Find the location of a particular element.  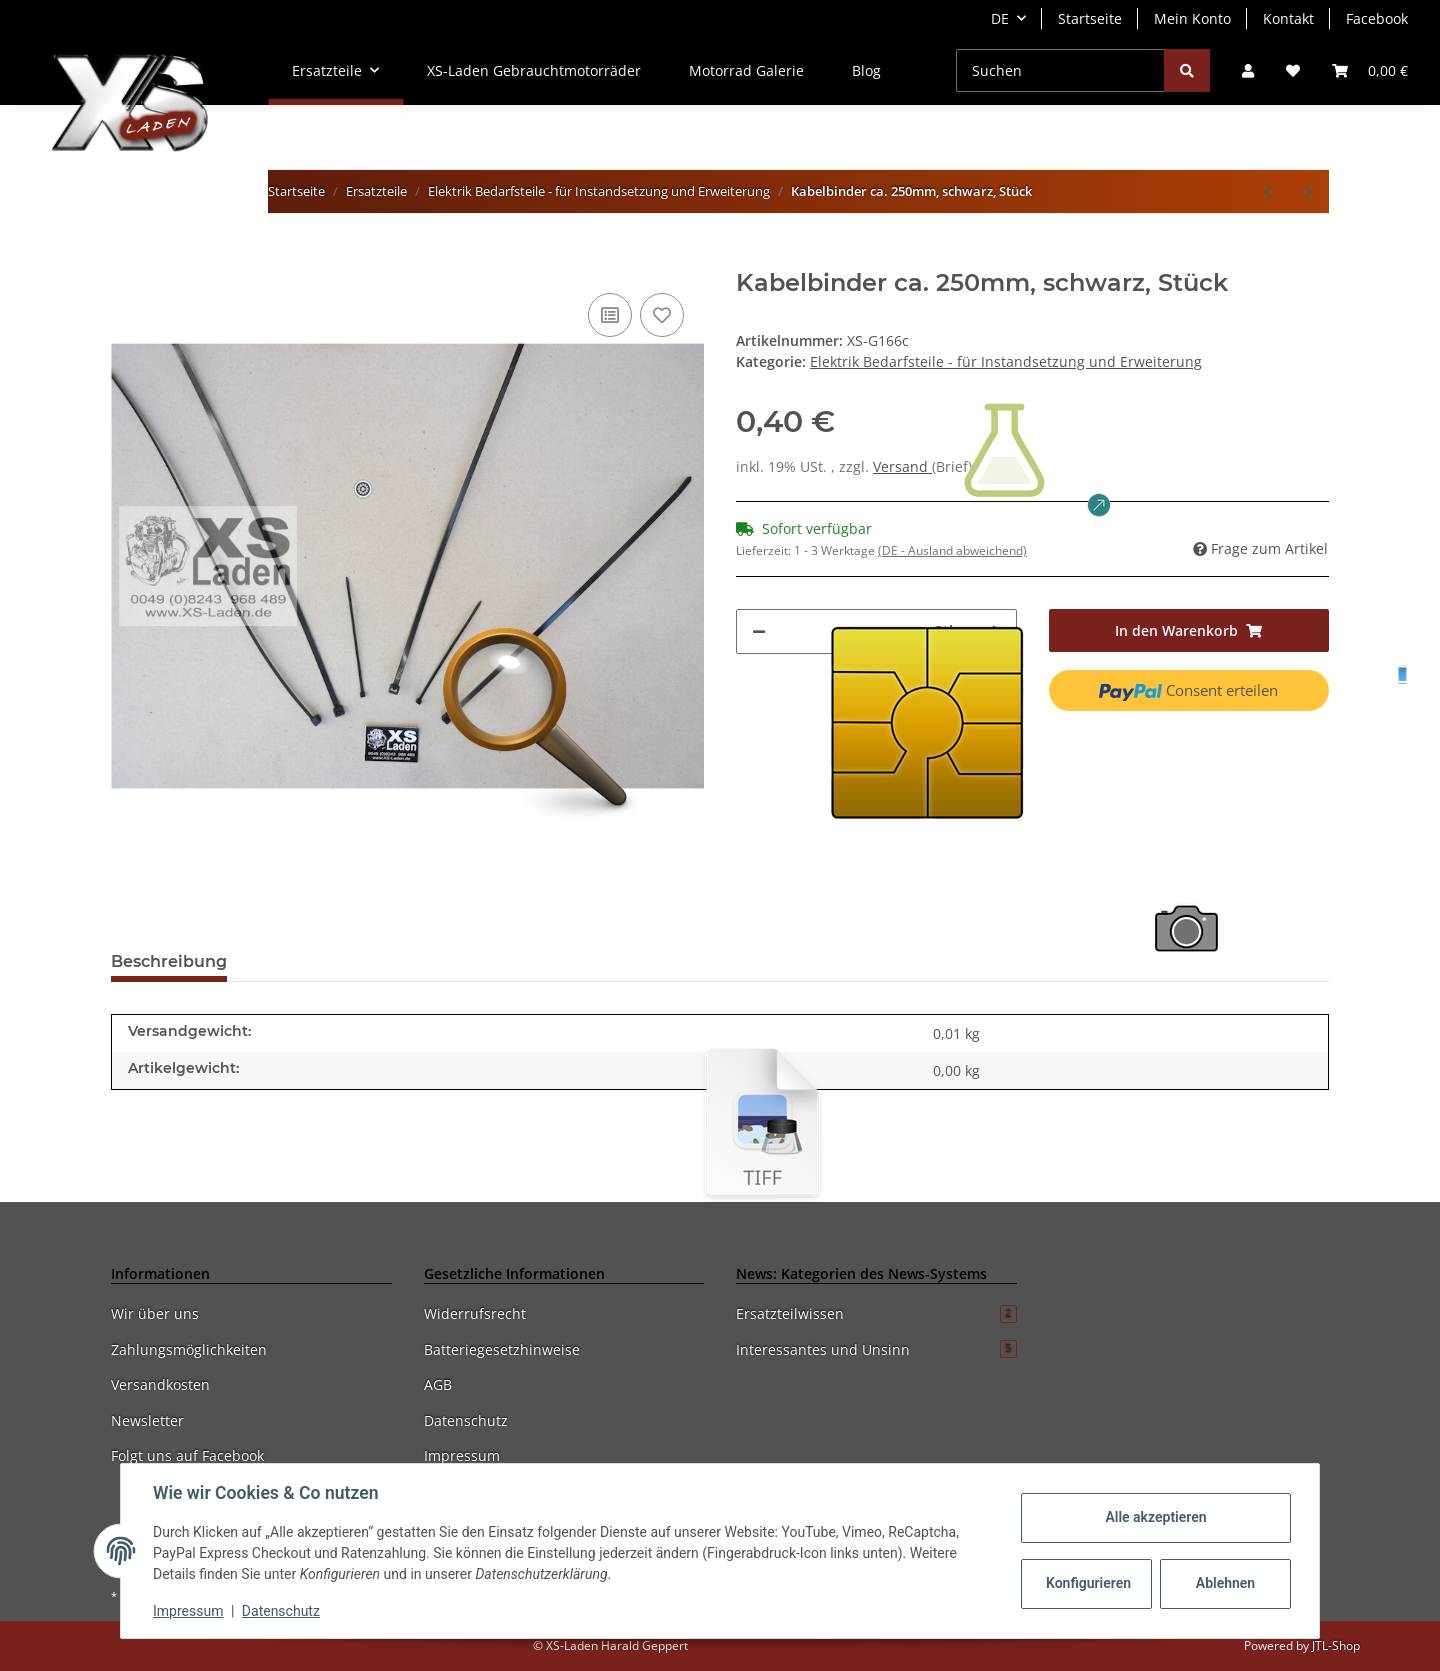

indicates a symbolic link or shortcut to another file is located at coordinates (1099, 505).